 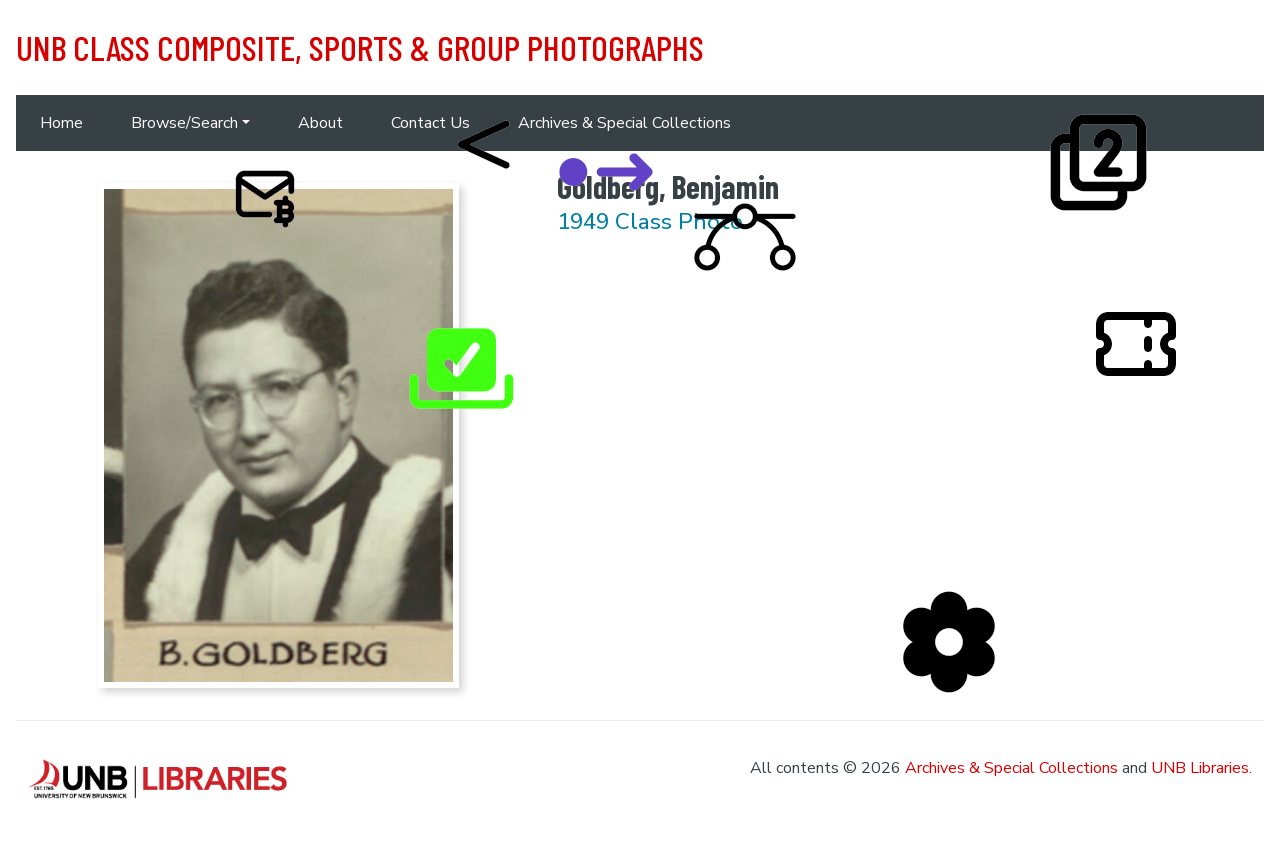 What do you see at coordinates (606, 172) in the screenshot?
I see `move item to the right` at bounding box center [606, 172].